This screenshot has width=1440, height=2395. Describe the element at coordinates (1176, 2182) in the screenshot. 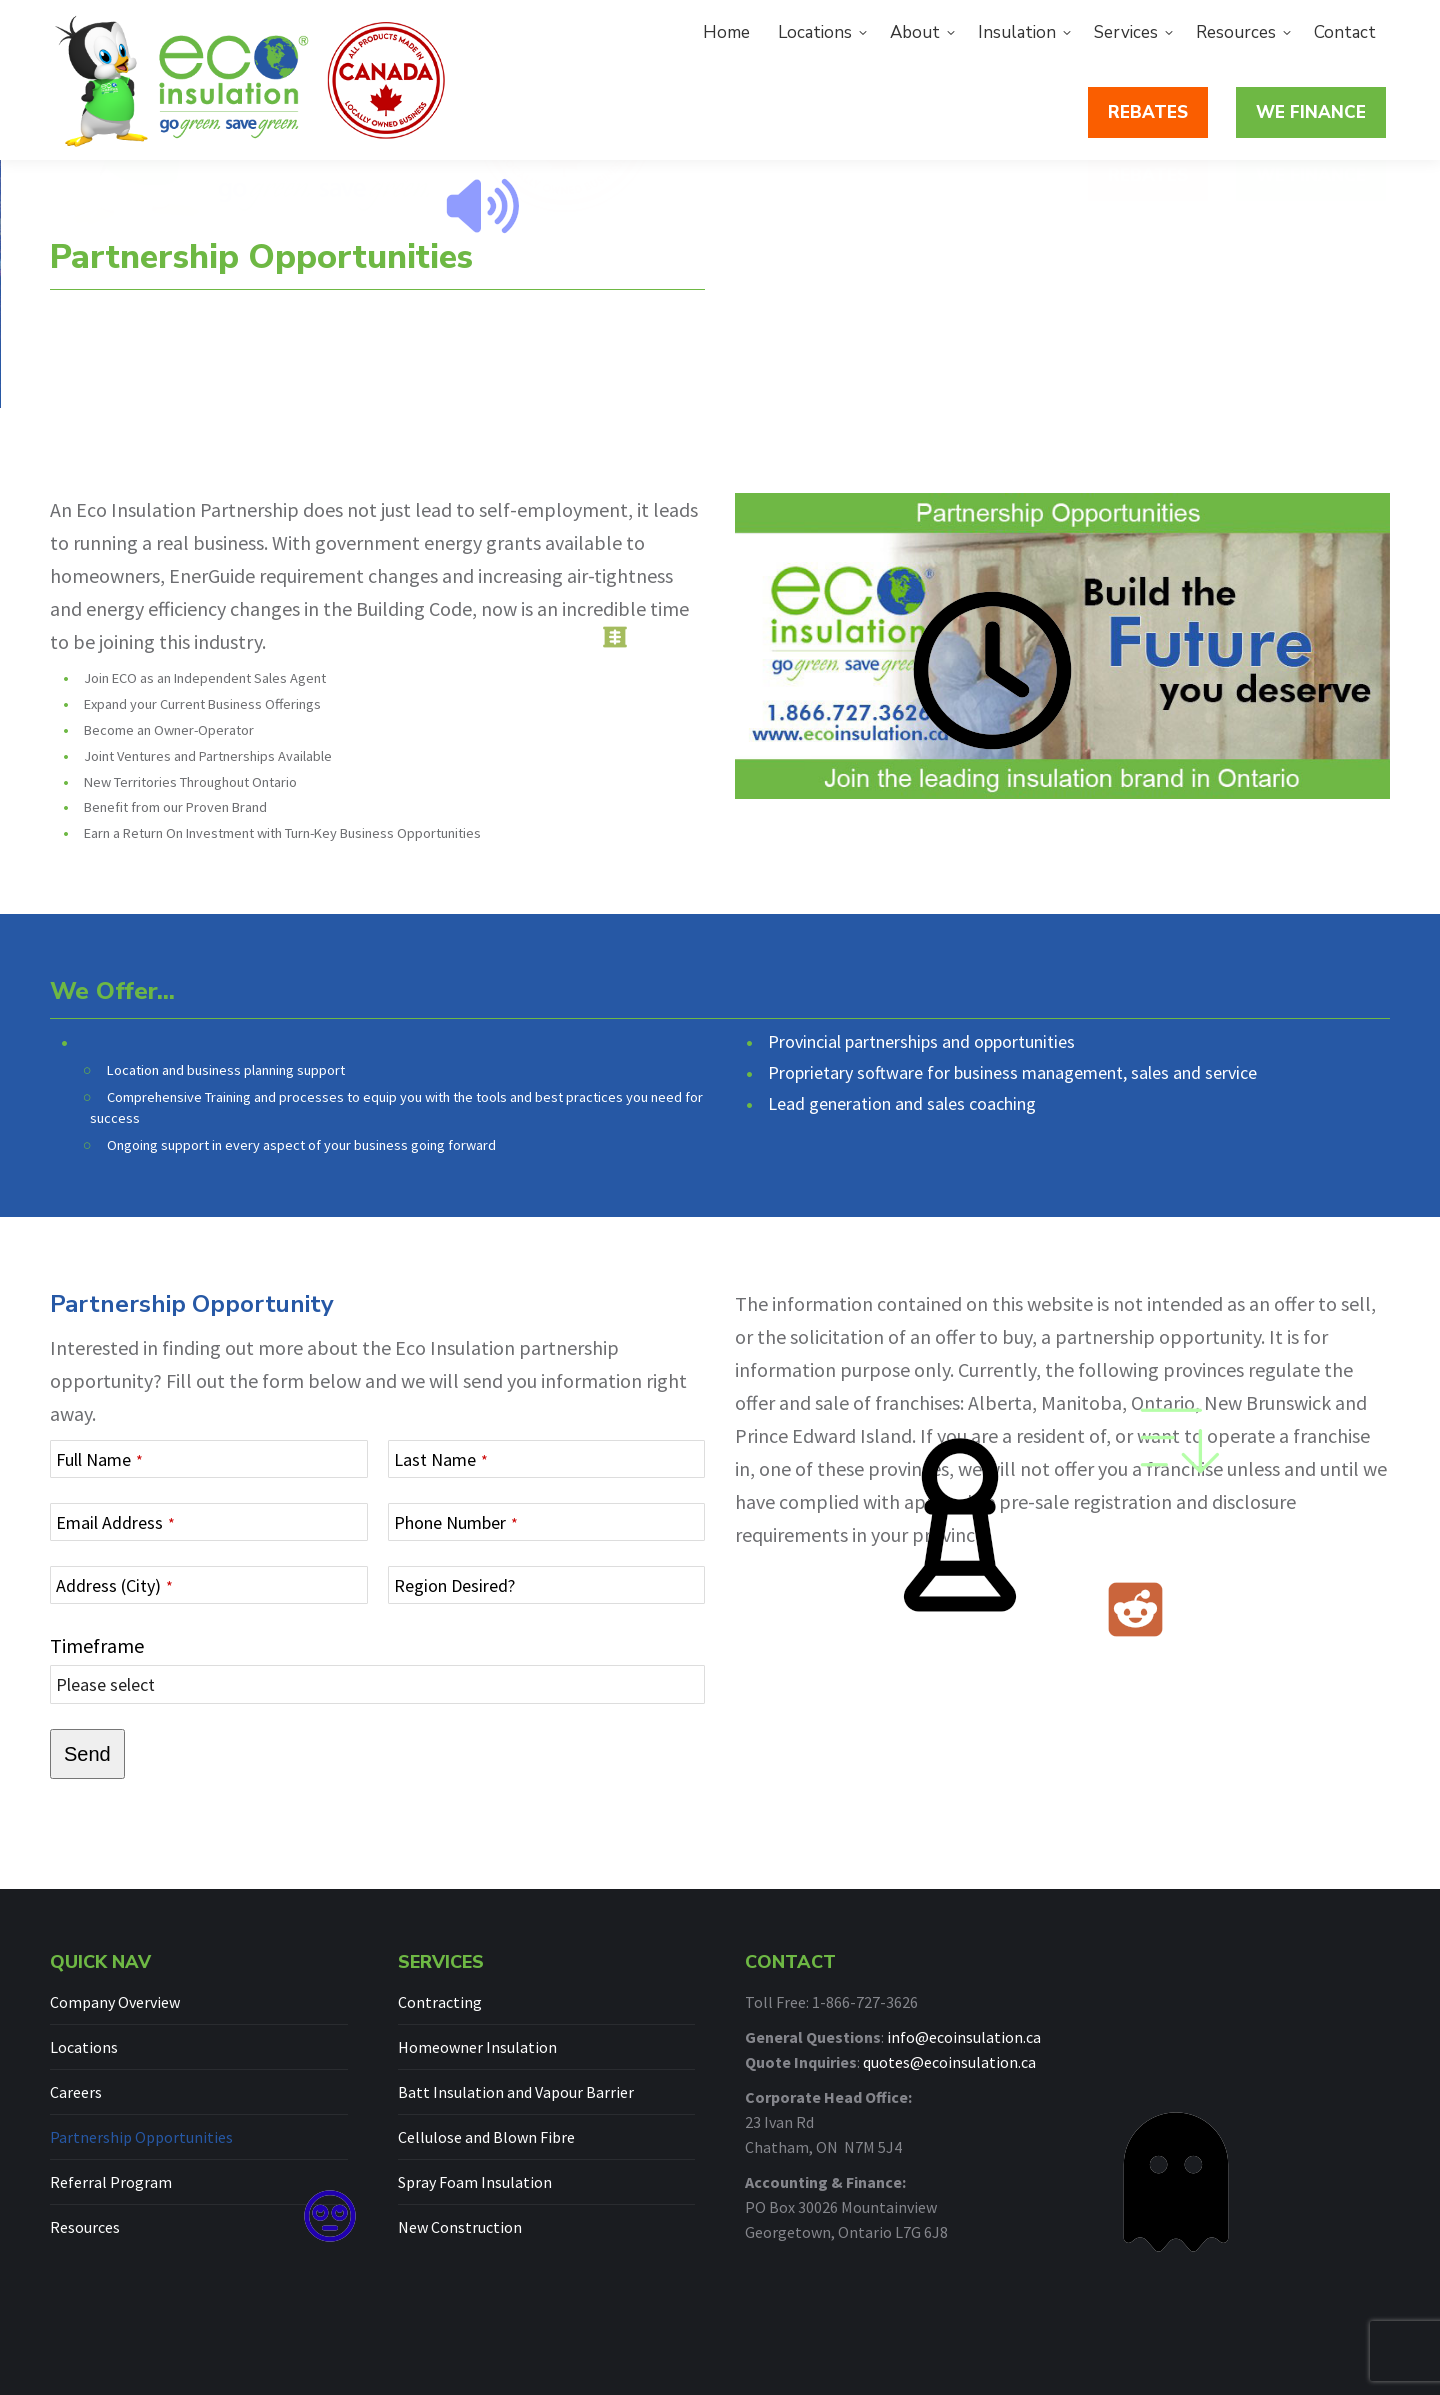

I see `toggle ghost mode or invisible status` at that location.